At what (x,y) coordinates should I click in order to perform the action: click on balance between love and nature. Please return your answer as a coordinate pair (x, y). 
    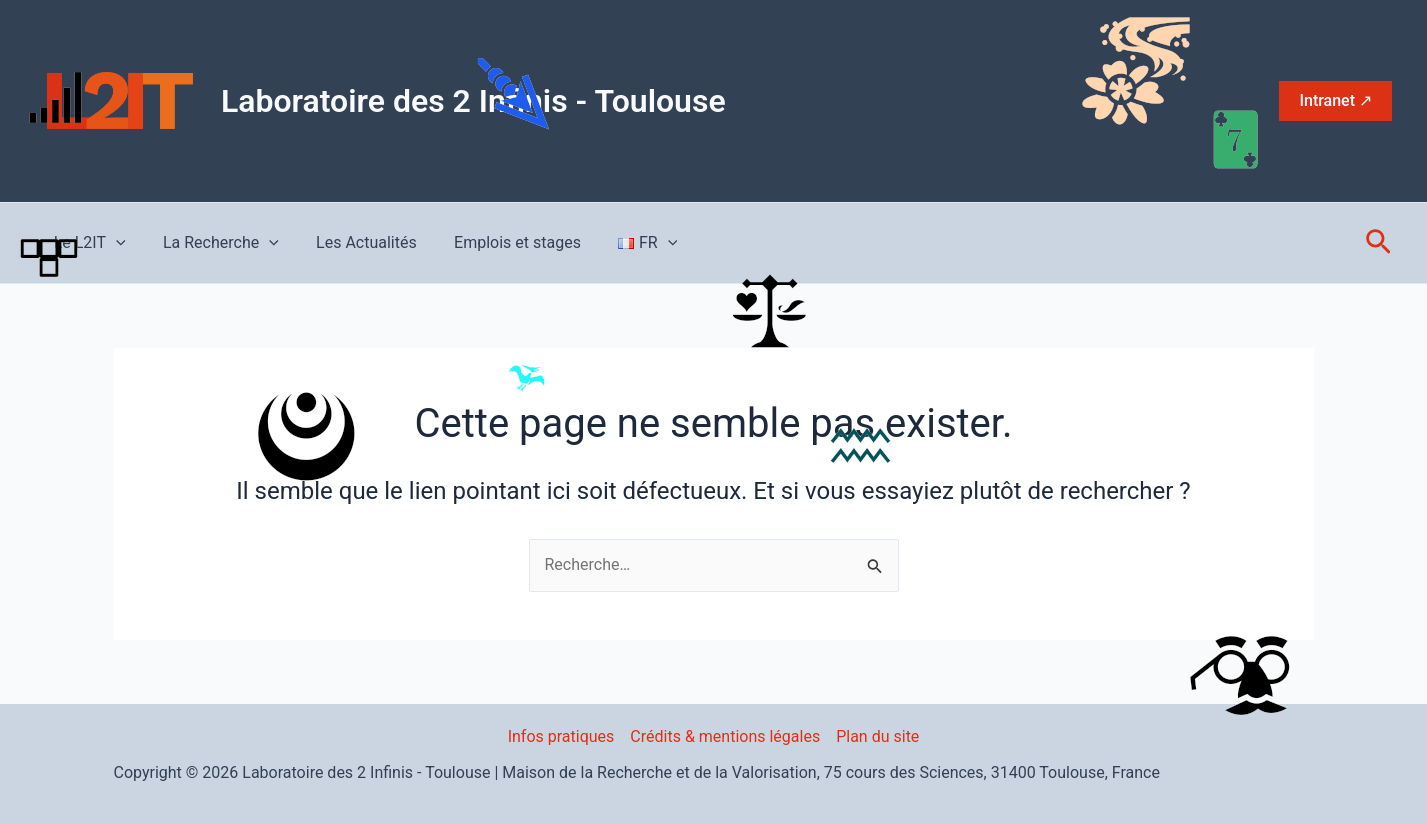
    Looking at the image, I should click on (769, 310).